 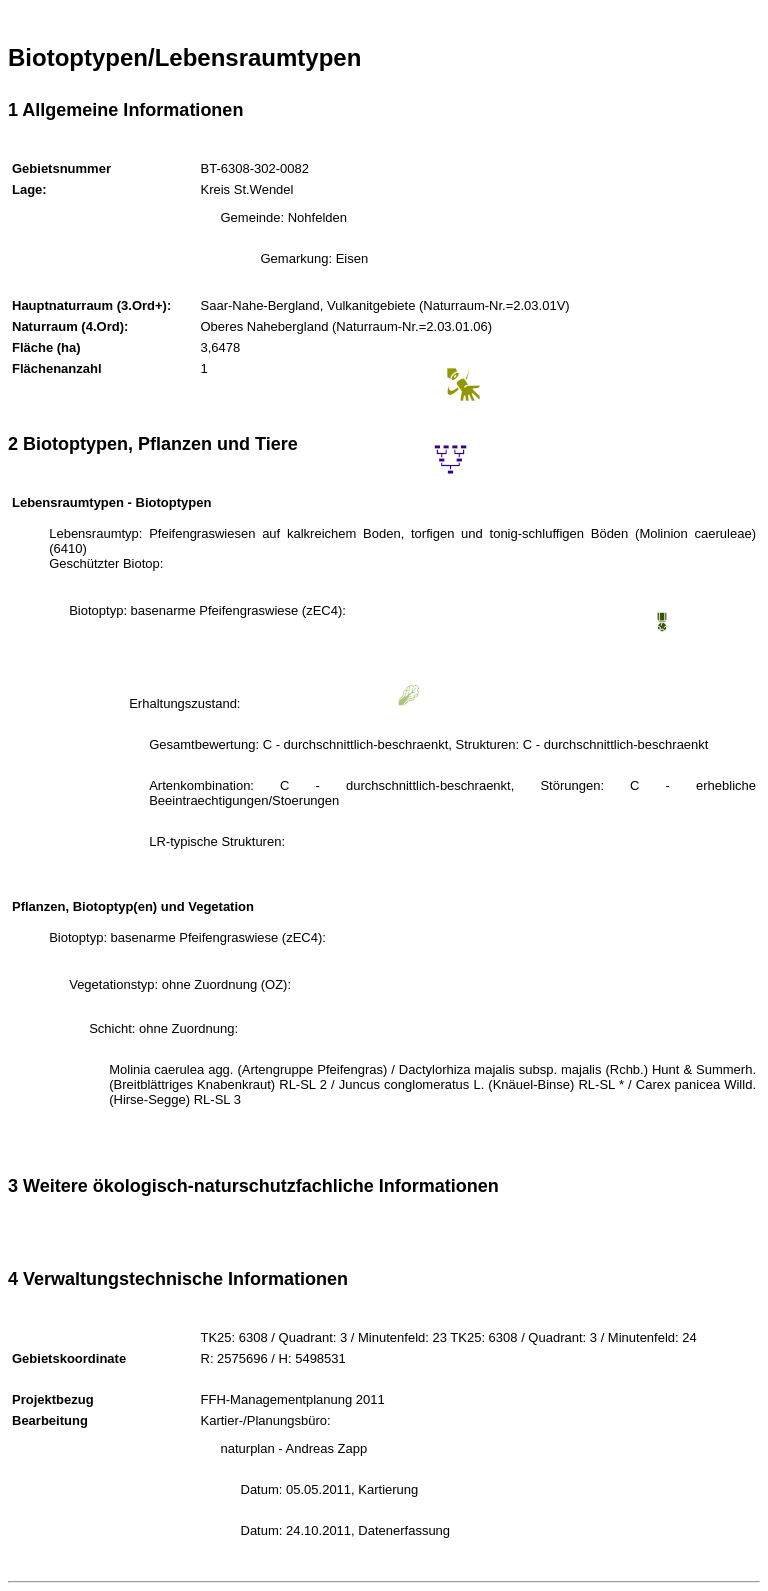 What do you see at coordinates (463, 384) in the screenshot?
I see `indicates amputation or limb loss in a medical game context` at bounding box center [463, 384].